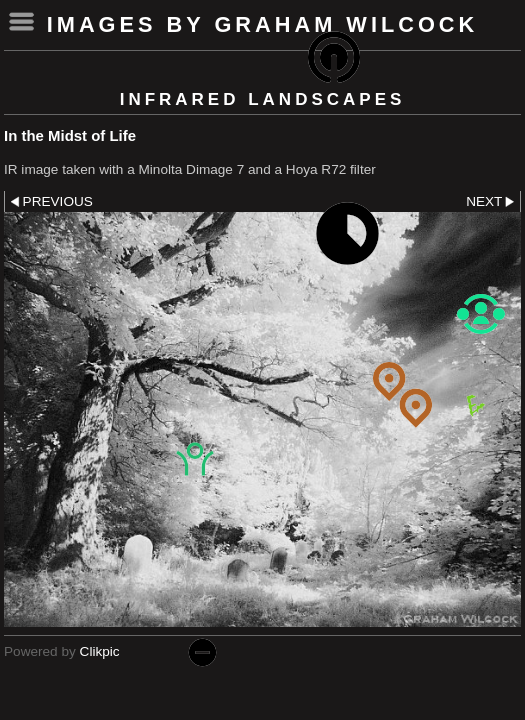 Image resolution: width=525 pixels, height=720 pixels. I want to click on open Qwiklabs learning platform, so click(334, 57).